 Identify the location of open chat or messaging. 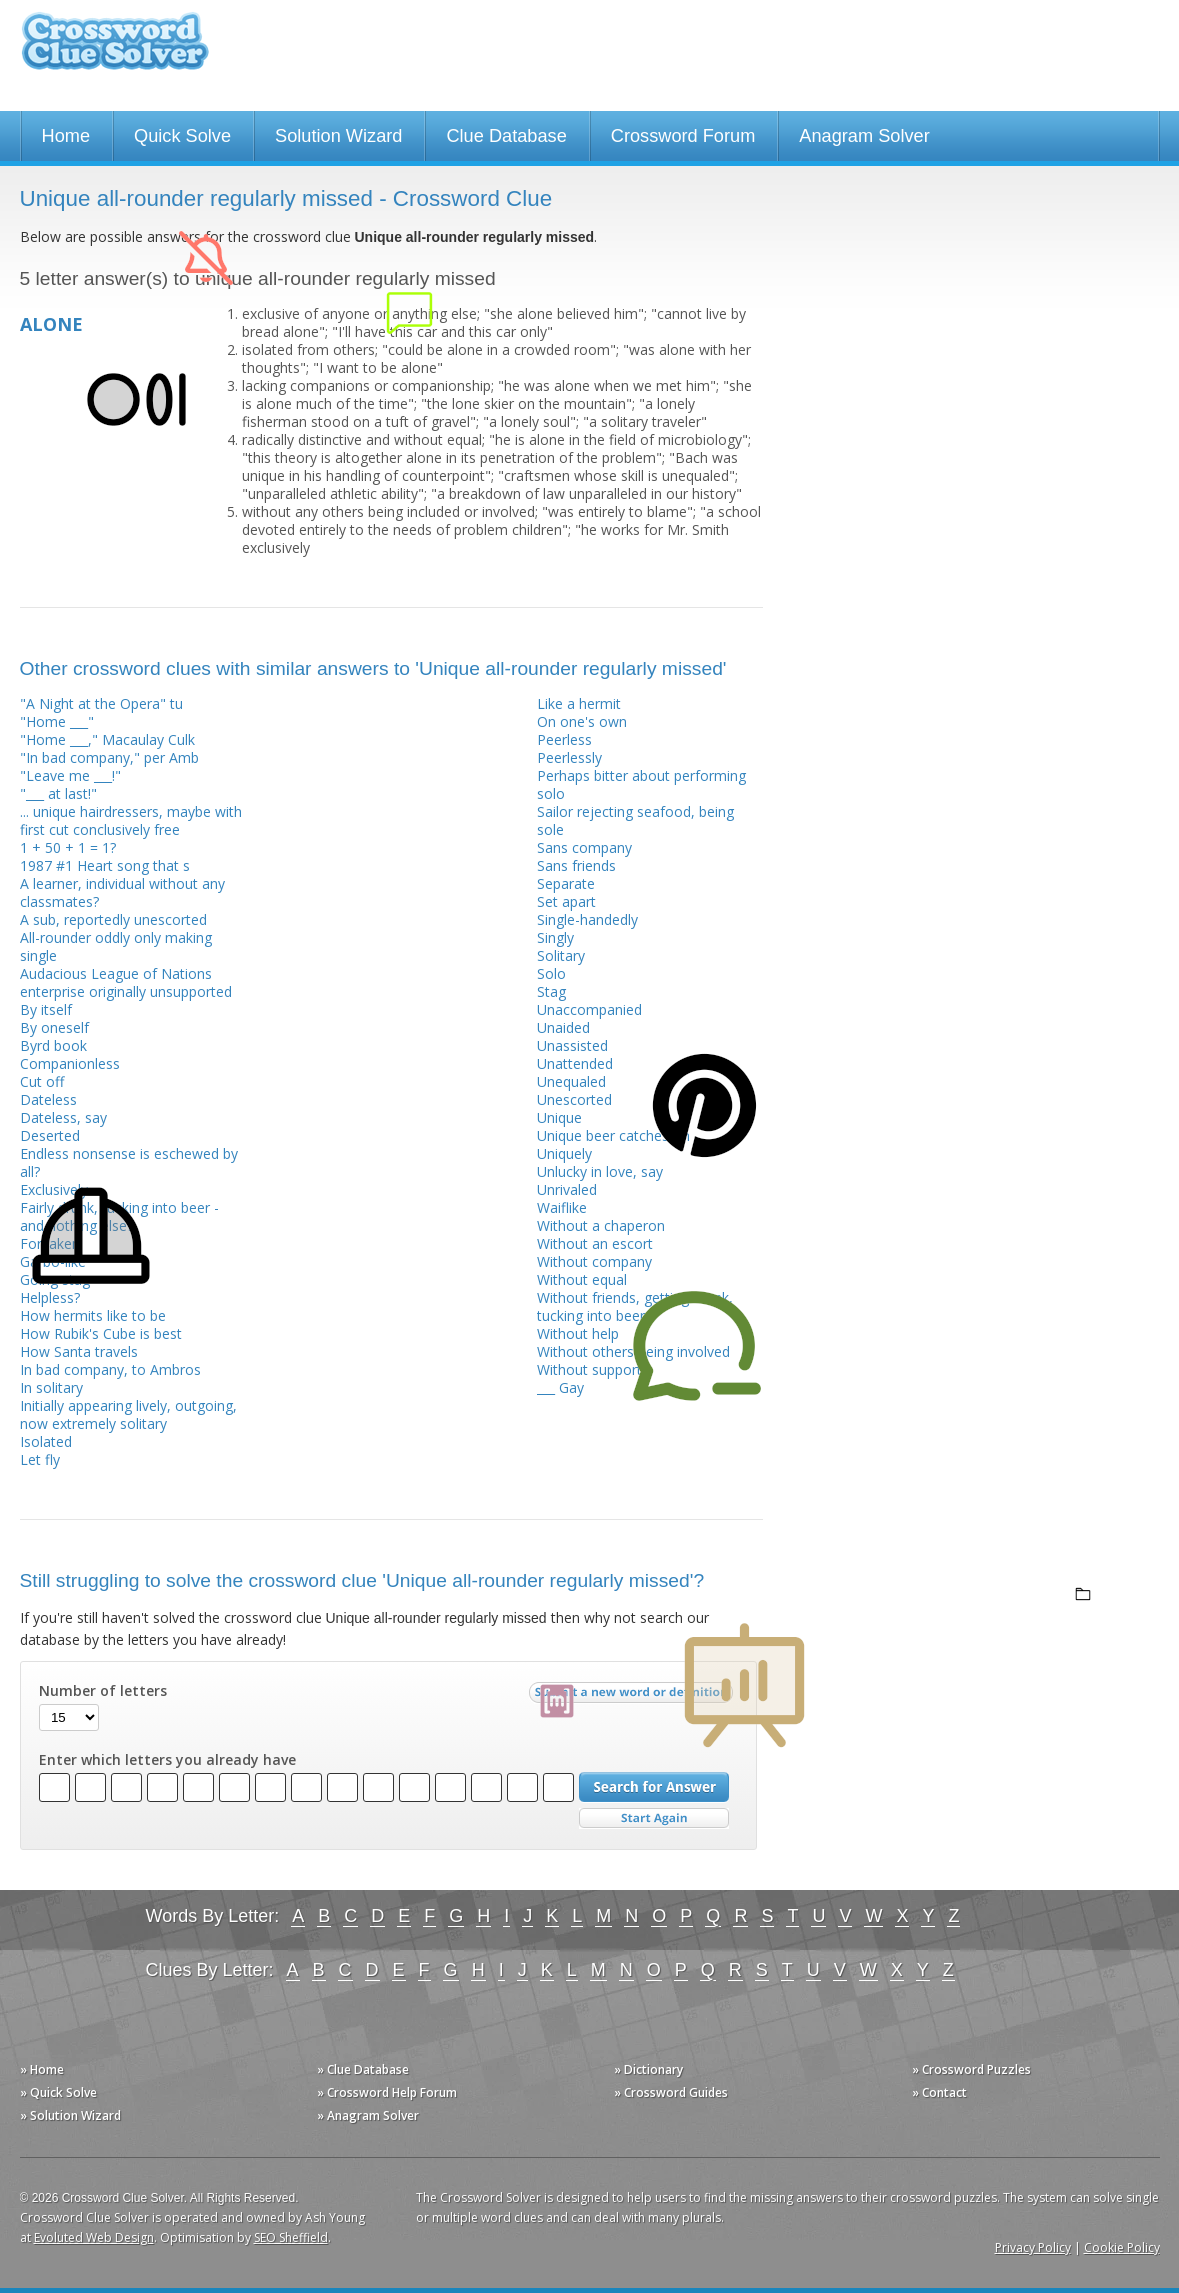
(409, 309).